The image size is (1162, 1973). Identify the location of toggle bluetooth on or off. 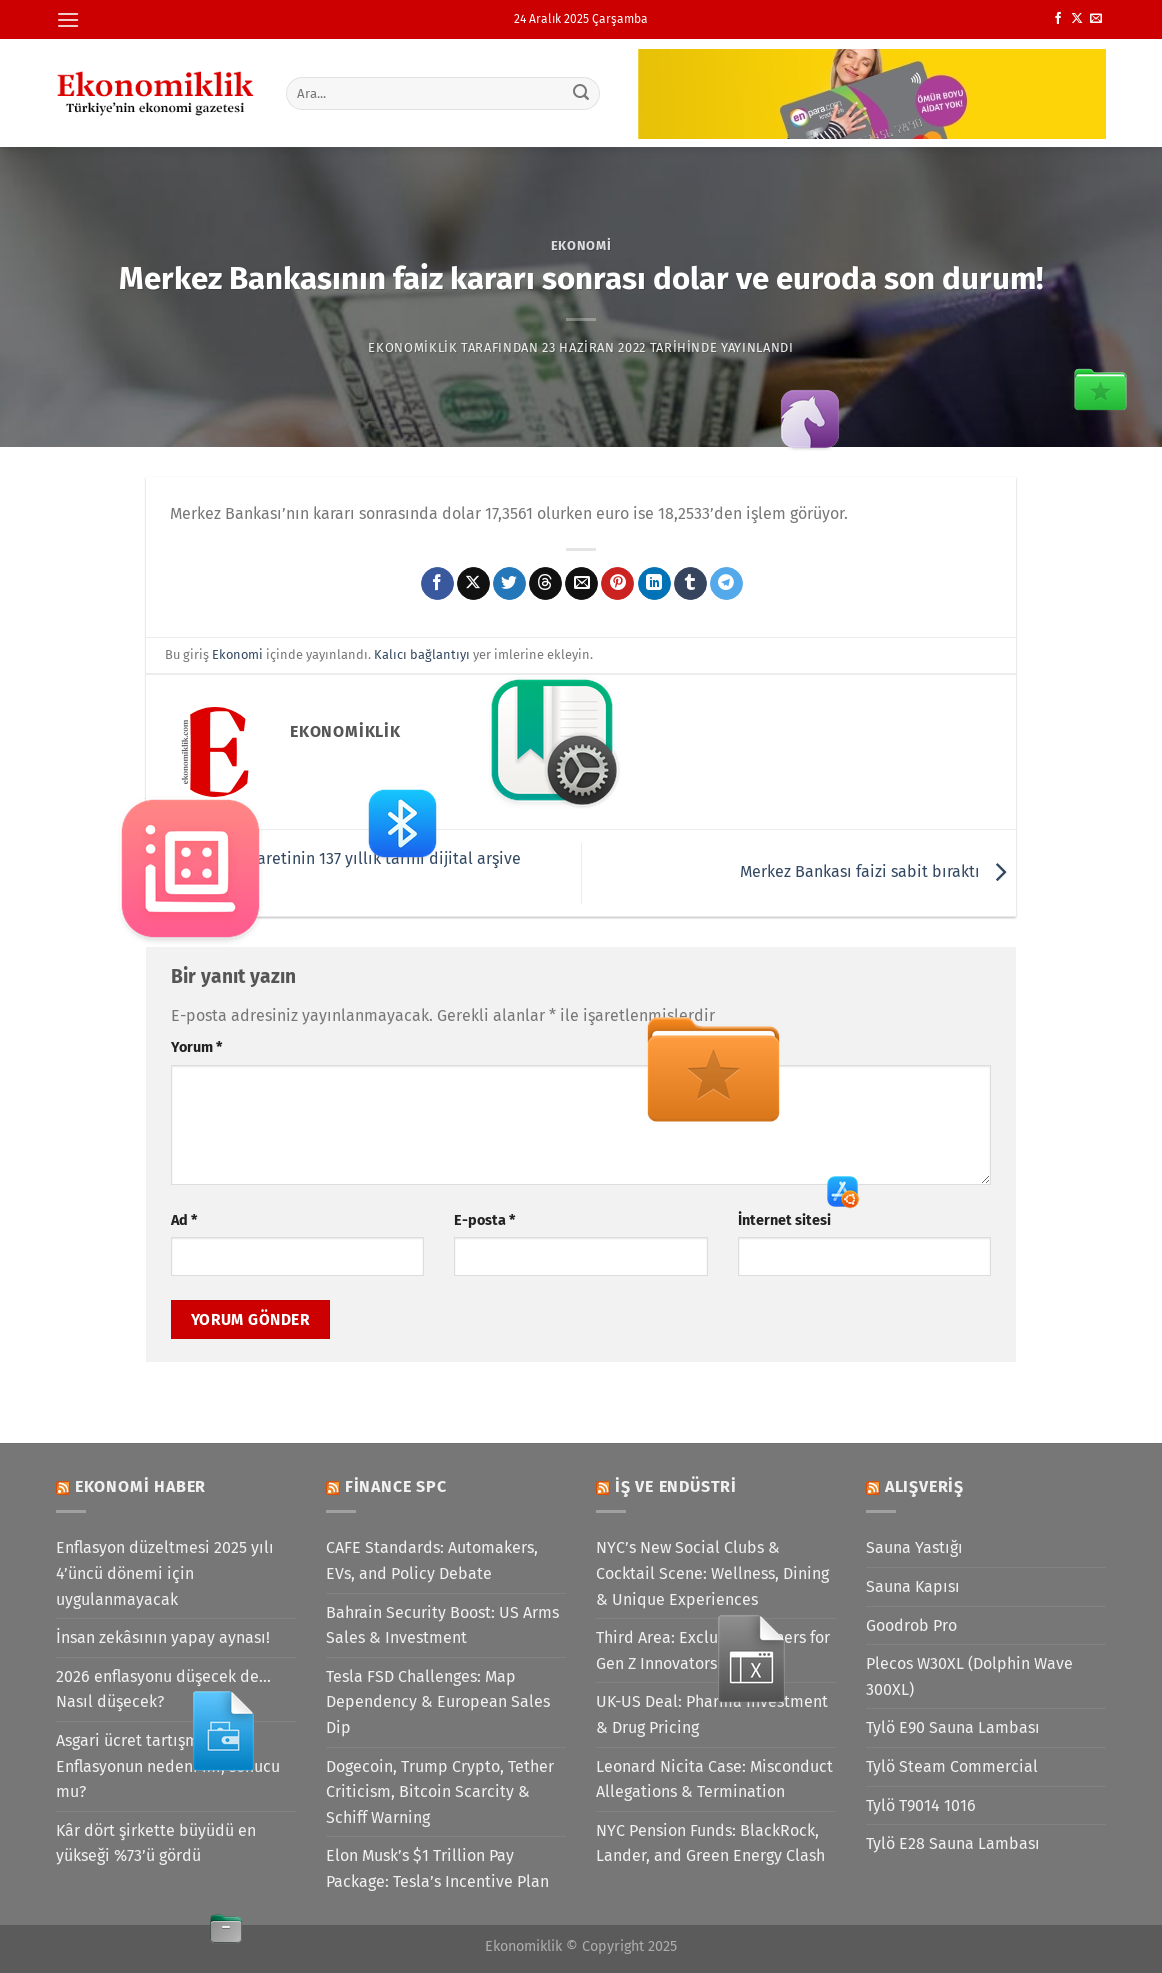
(402, 823).